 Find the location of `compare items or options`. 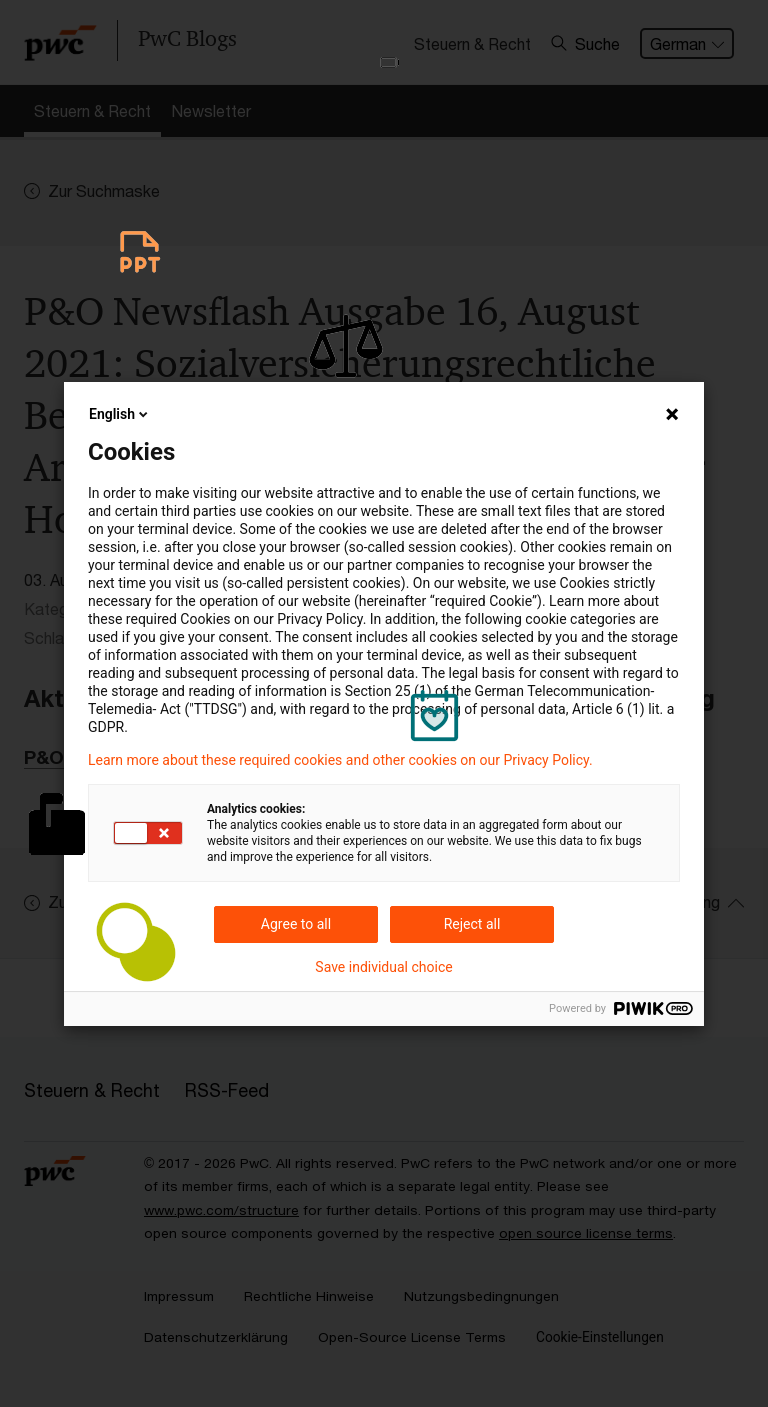

compare items or options is located at coordinates (346, 346).